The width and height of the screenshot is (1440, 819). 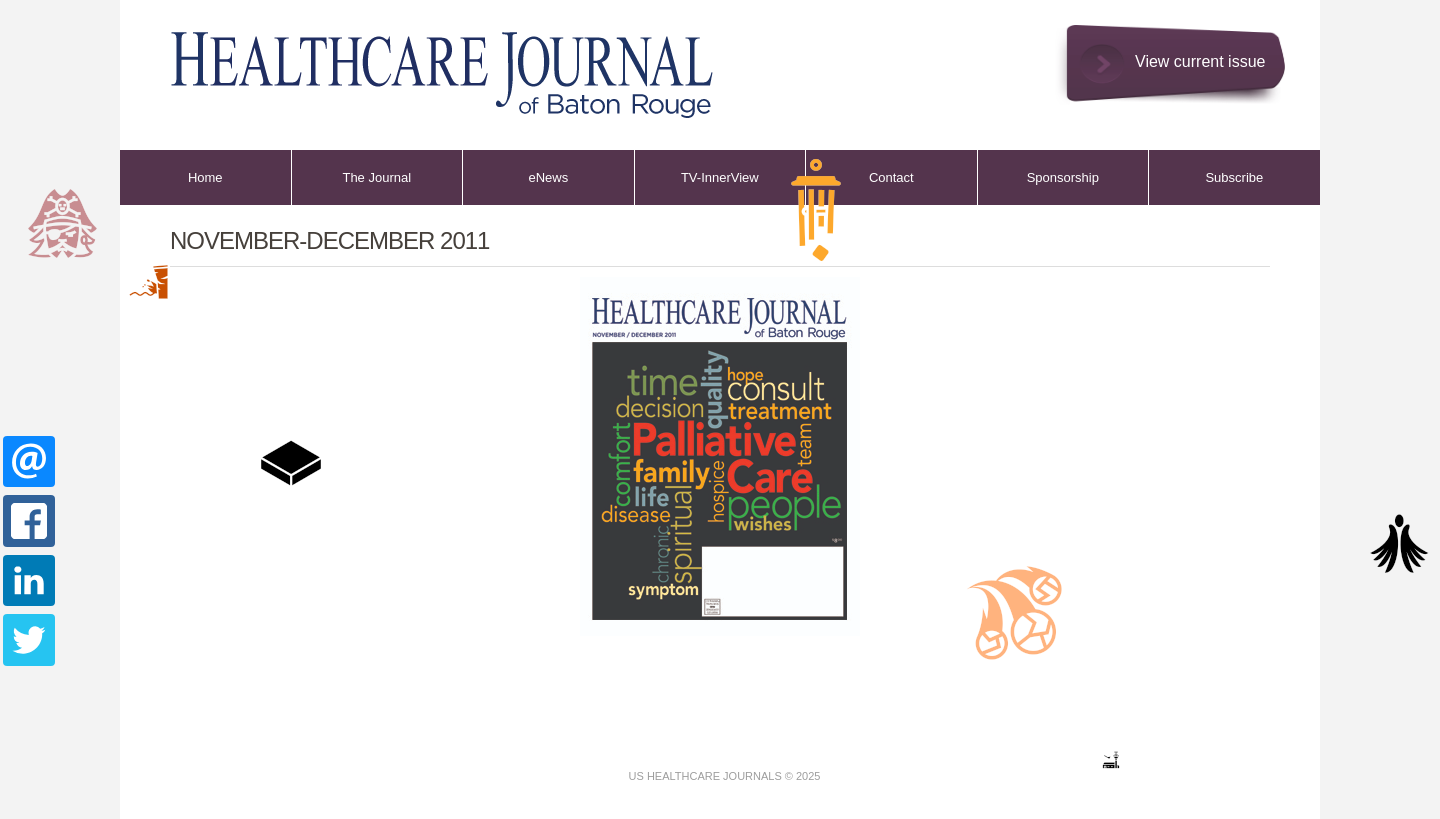 What do you see at coordinates (148, 279) in the screenshot?
I see `indicates coastal or cliff terrain in a game map` at bounding box center [148, 279].